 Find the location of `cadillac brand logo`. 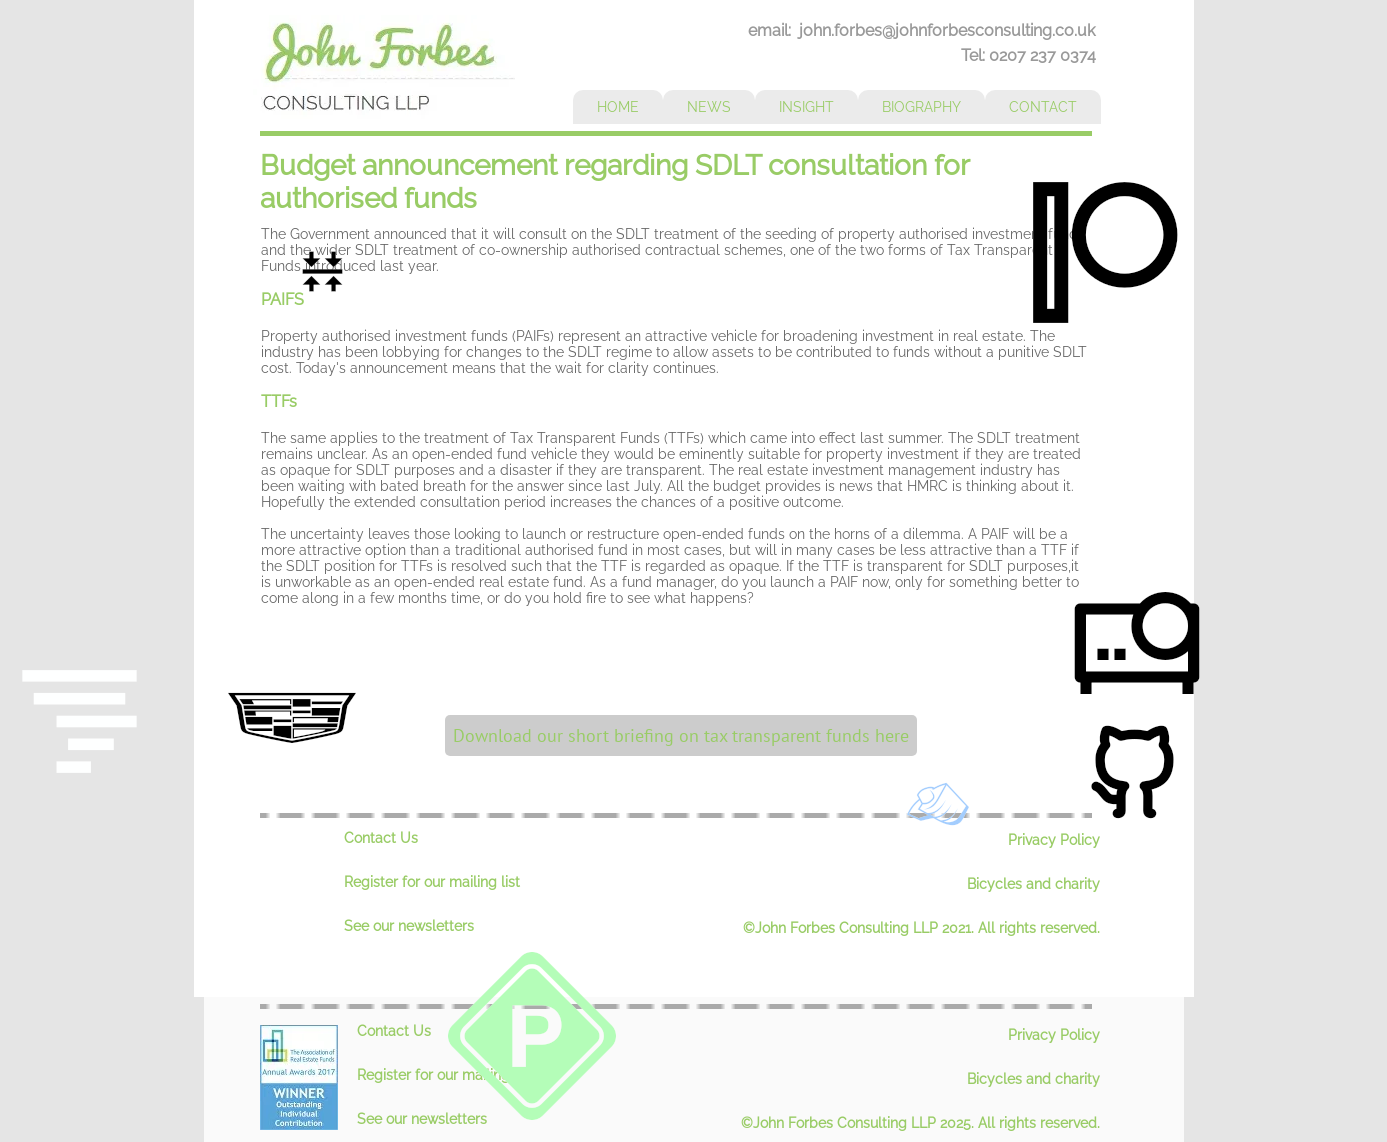

cadillac brand logo is located at coordinates (292, 718).